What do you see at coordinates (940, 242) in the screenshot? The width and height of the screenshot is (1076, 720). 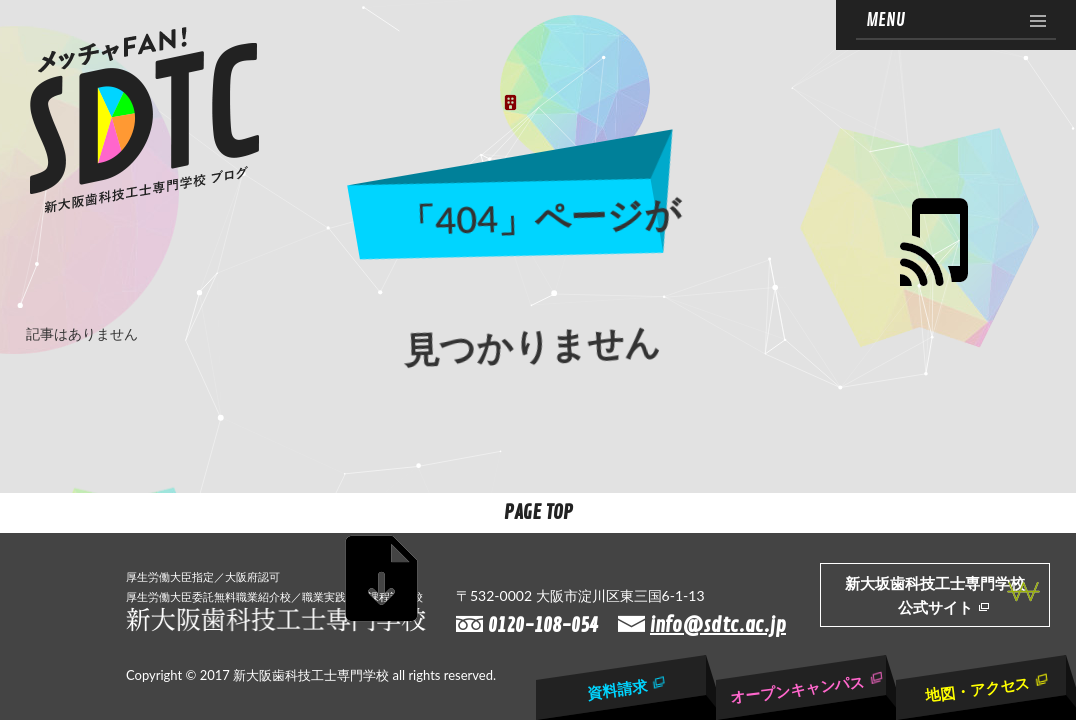 I see `tap to connect device wirelessly` at bounding box center [940, 242].